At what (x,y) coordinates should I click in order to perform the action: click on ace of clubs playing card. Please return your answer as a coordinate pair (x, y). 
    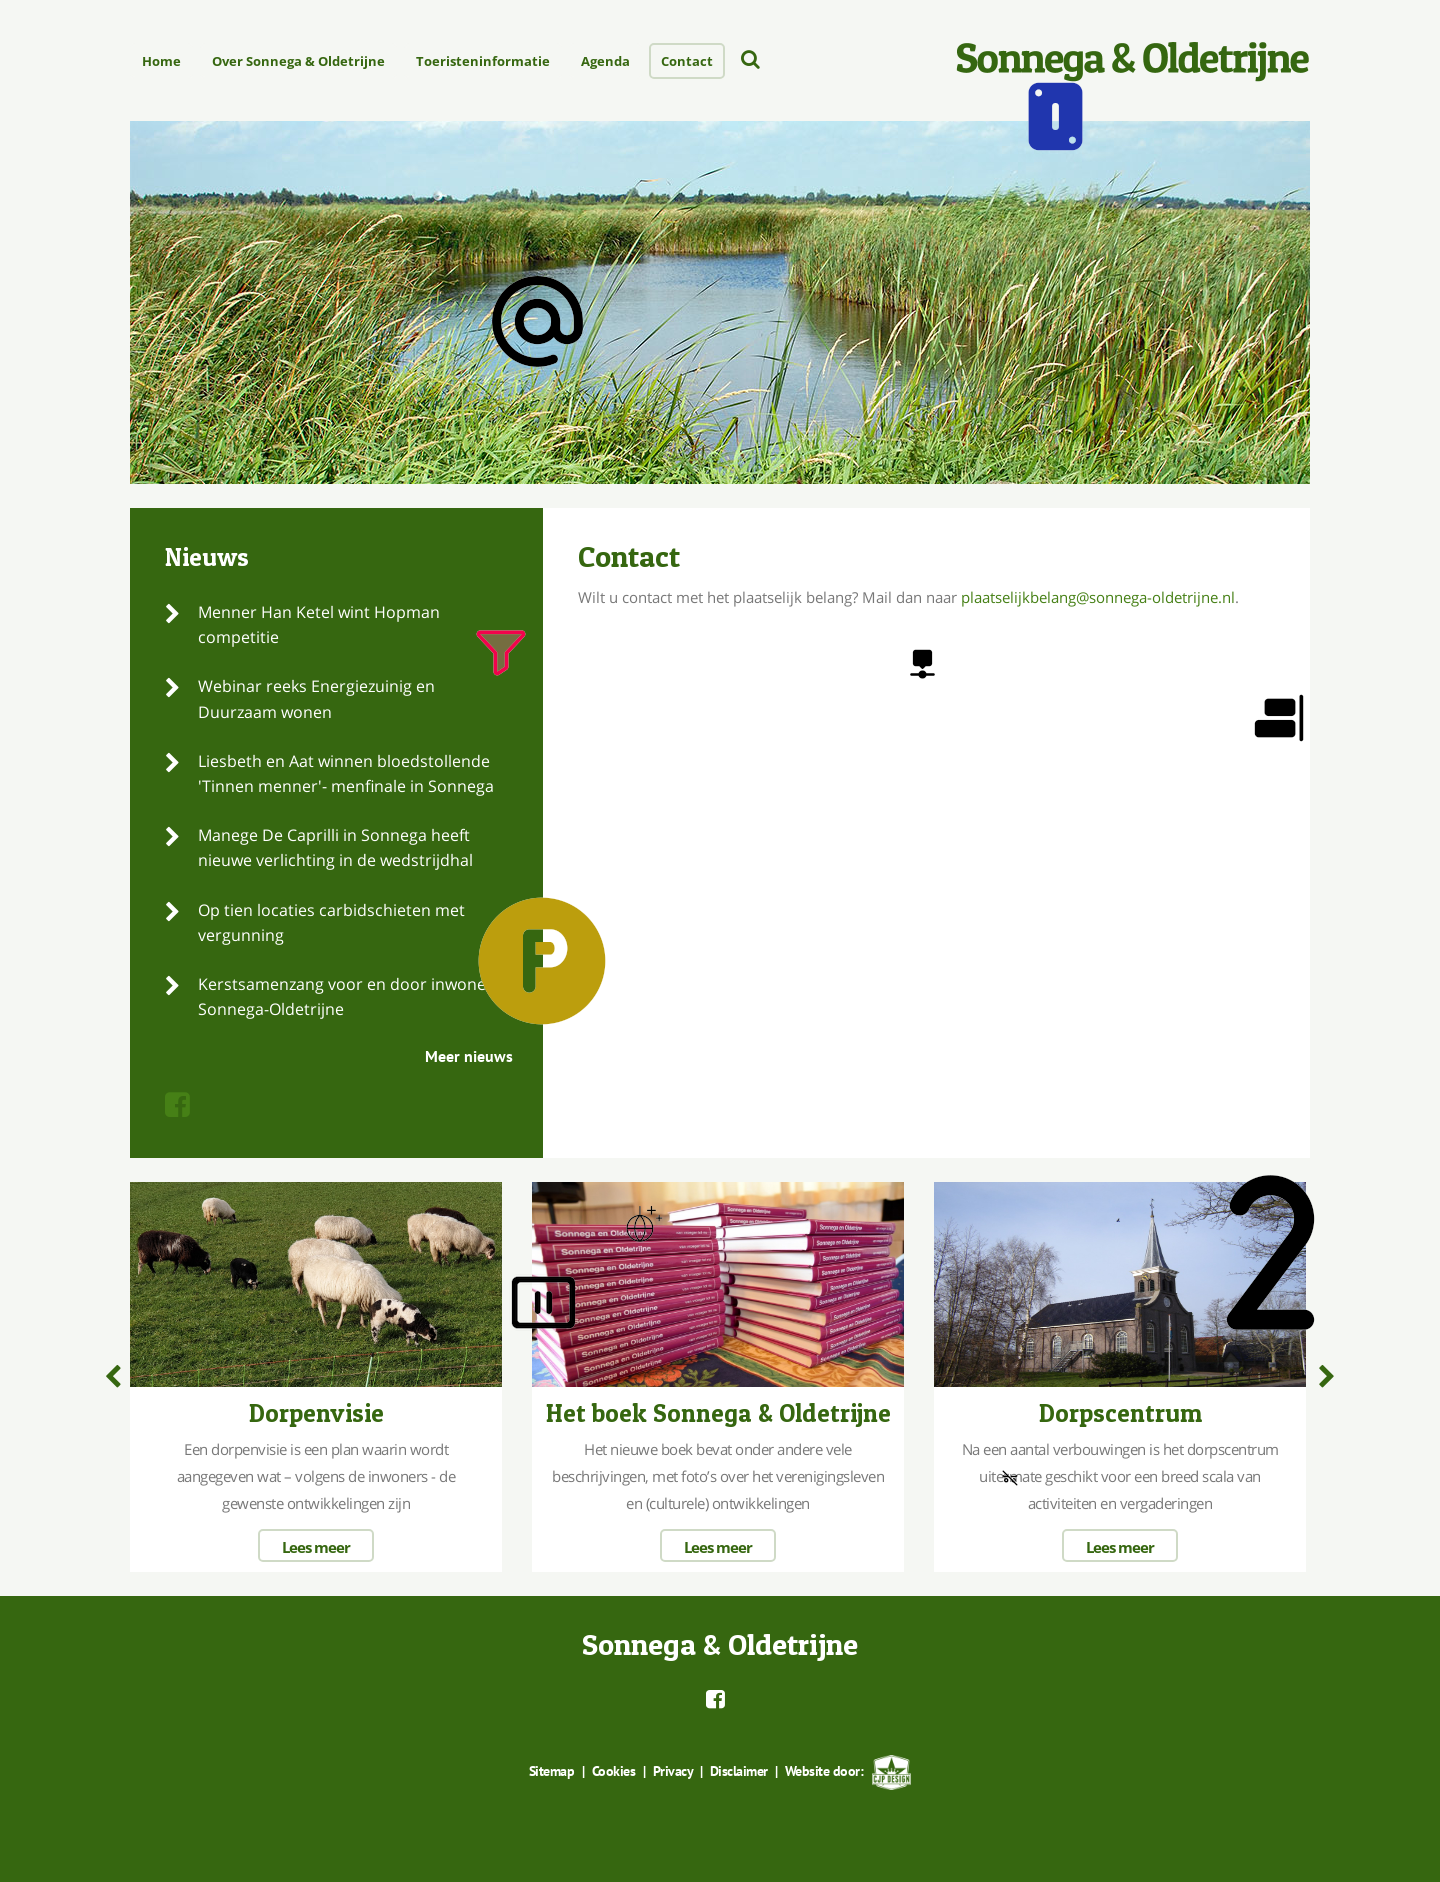
    Looking at the image, I should click on (1055, 116).